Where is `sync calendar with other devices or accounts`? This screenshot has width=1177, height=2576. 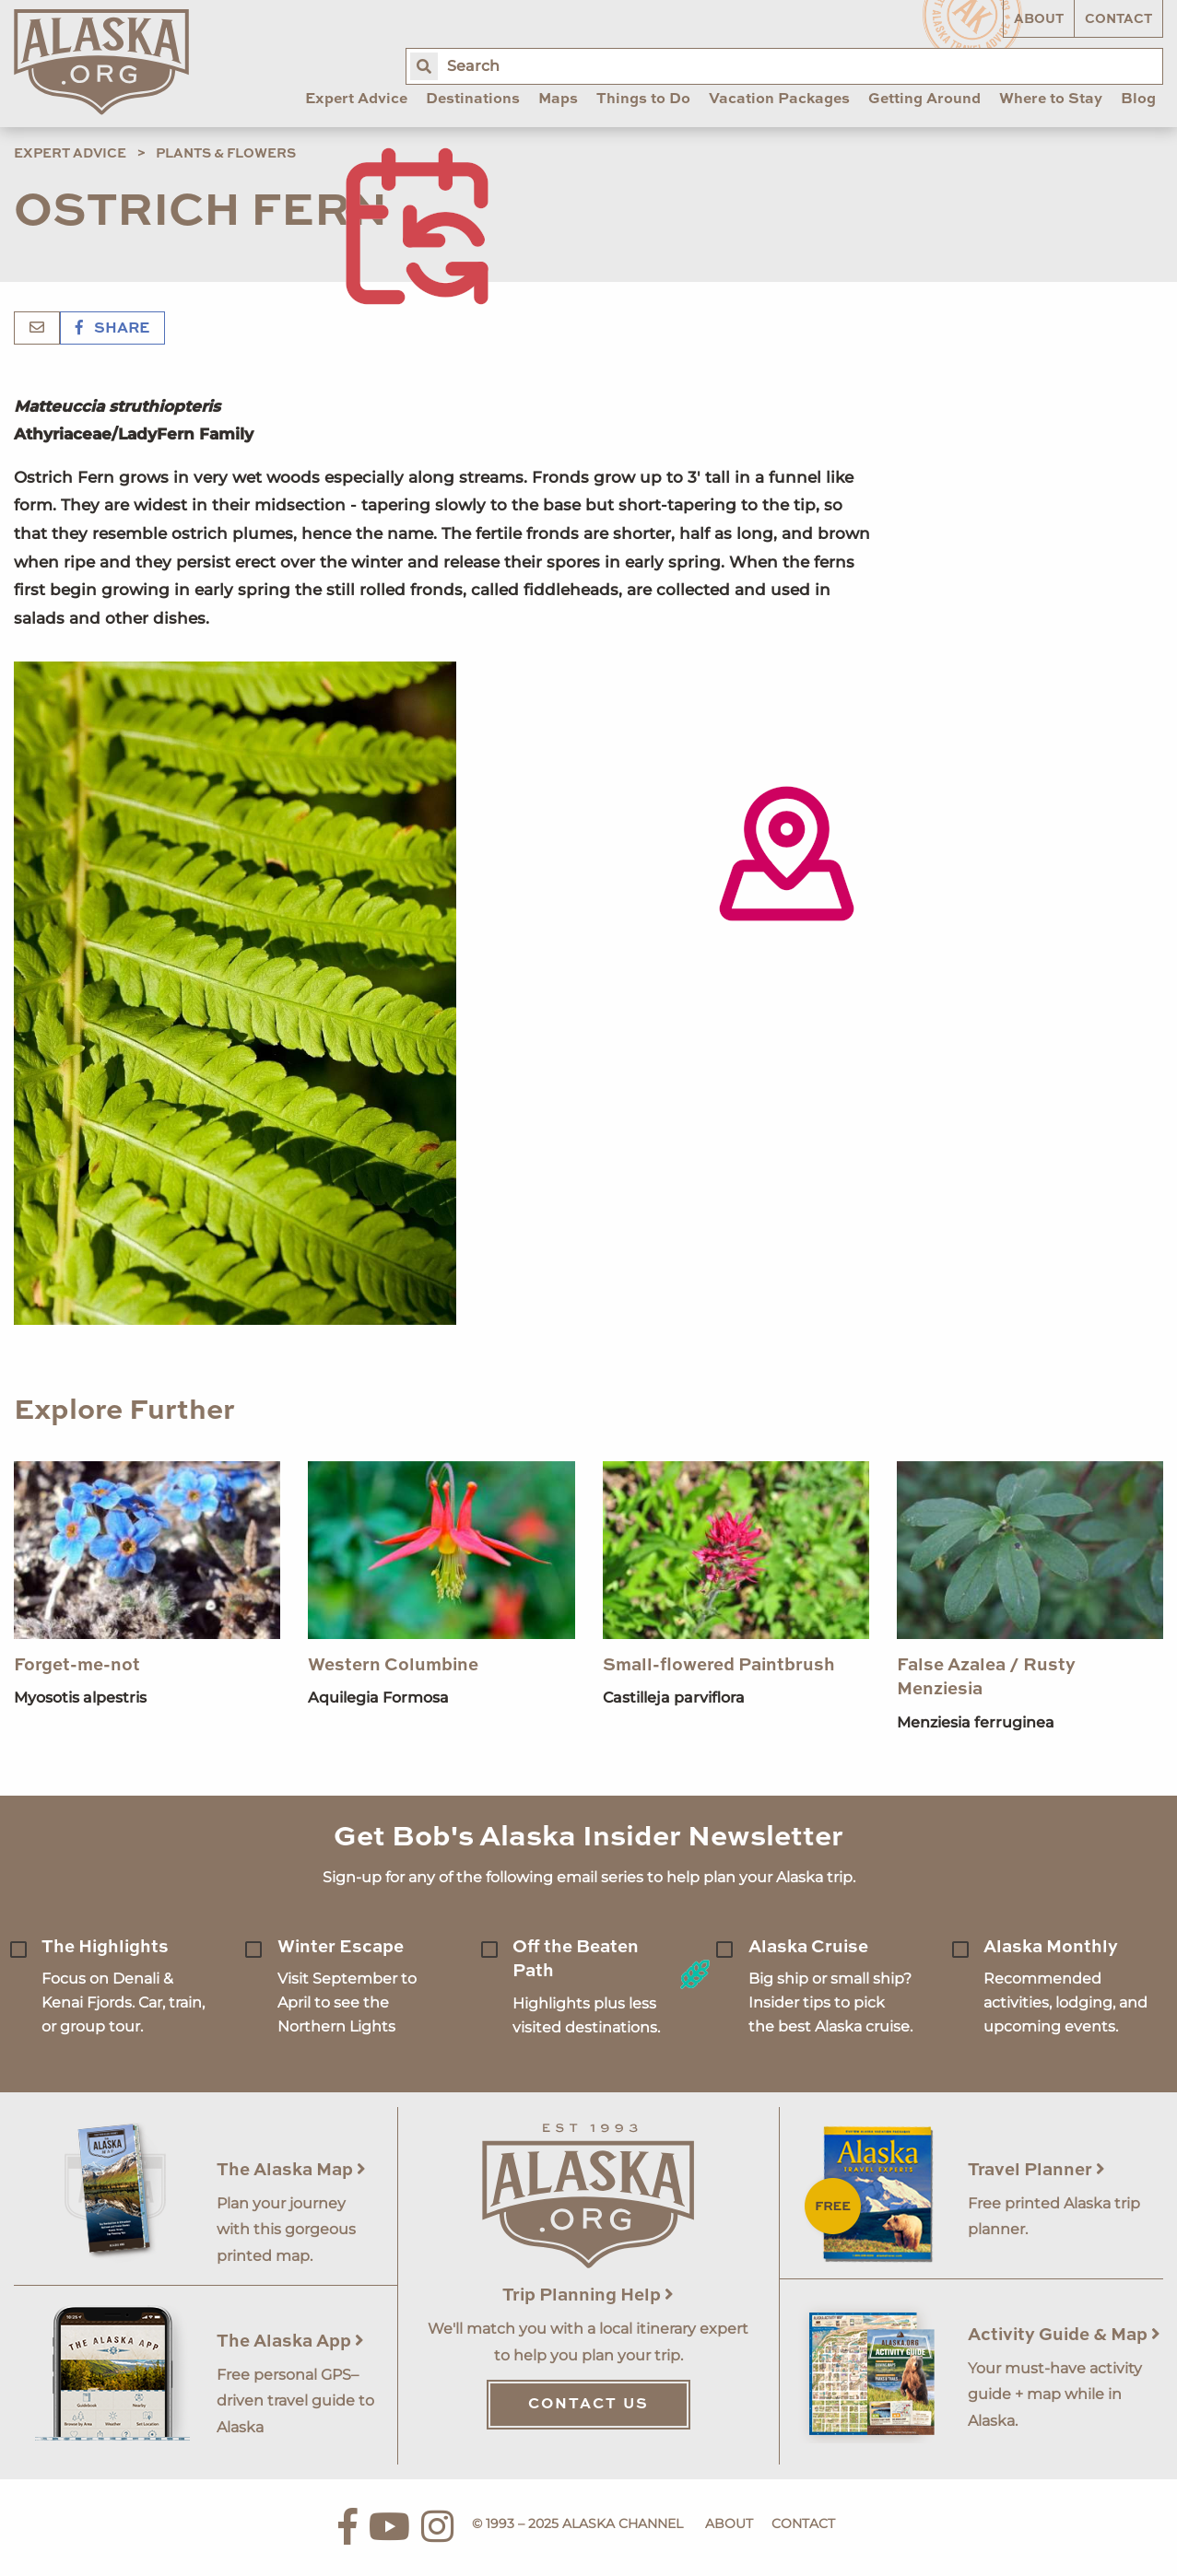 sync calendar with other devices or accounts is located at coordinates (417, 226).